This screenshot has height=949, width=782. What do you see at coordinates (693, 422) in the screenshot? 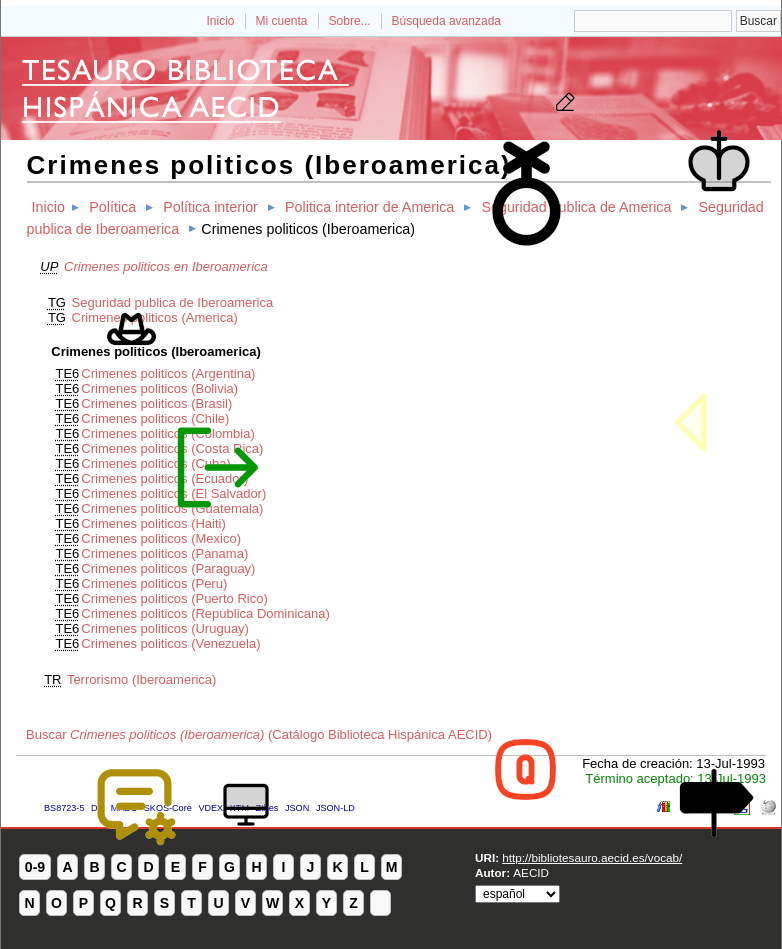
I see `go back to the previous screen` at bounding box center [693, 422].